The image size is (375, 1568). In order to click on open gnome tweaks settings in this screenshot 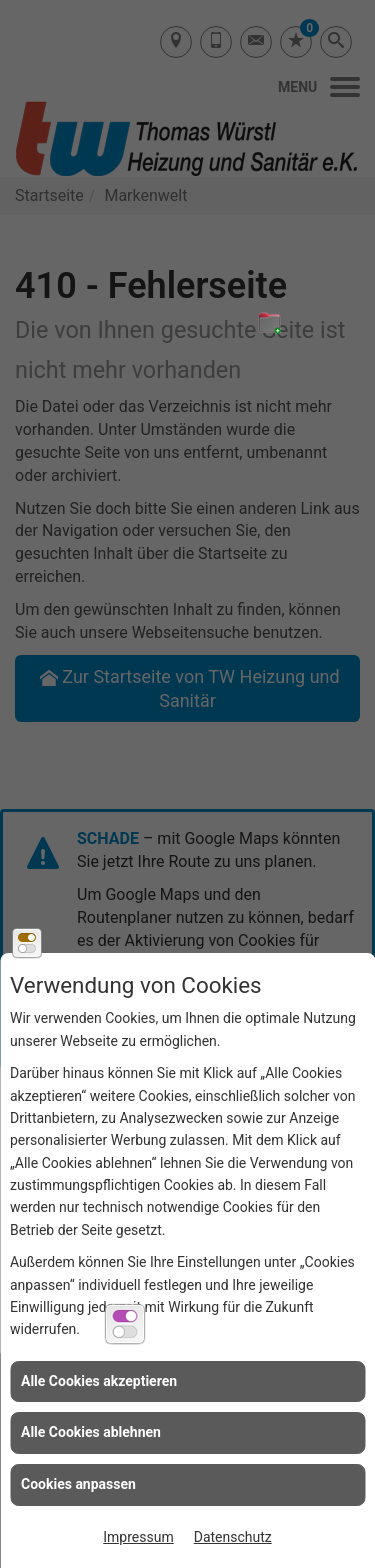, I will do `click(27, 943)`.